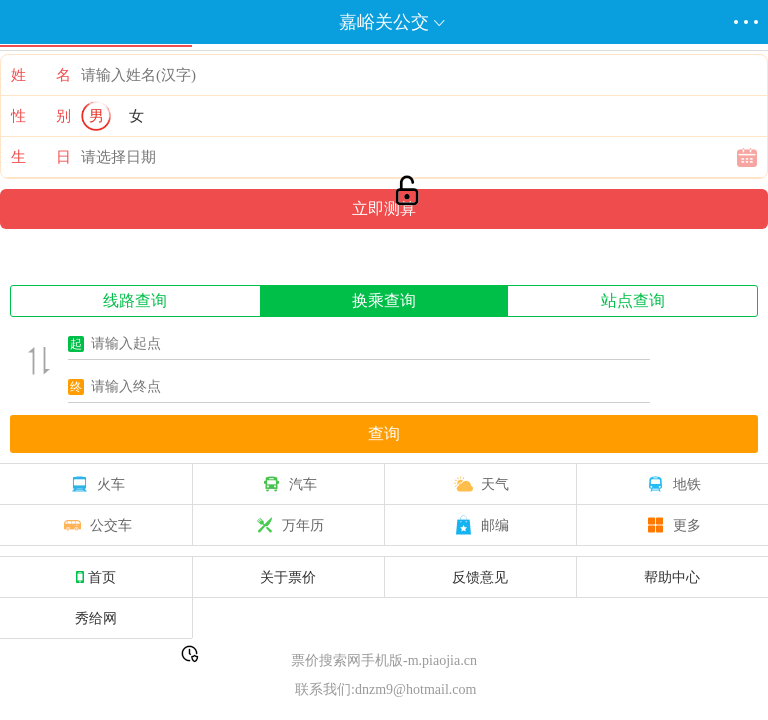  Describe the element at coordinates (407, 191) in the screenshot. I see `unlocked or unsecured state` at that location.